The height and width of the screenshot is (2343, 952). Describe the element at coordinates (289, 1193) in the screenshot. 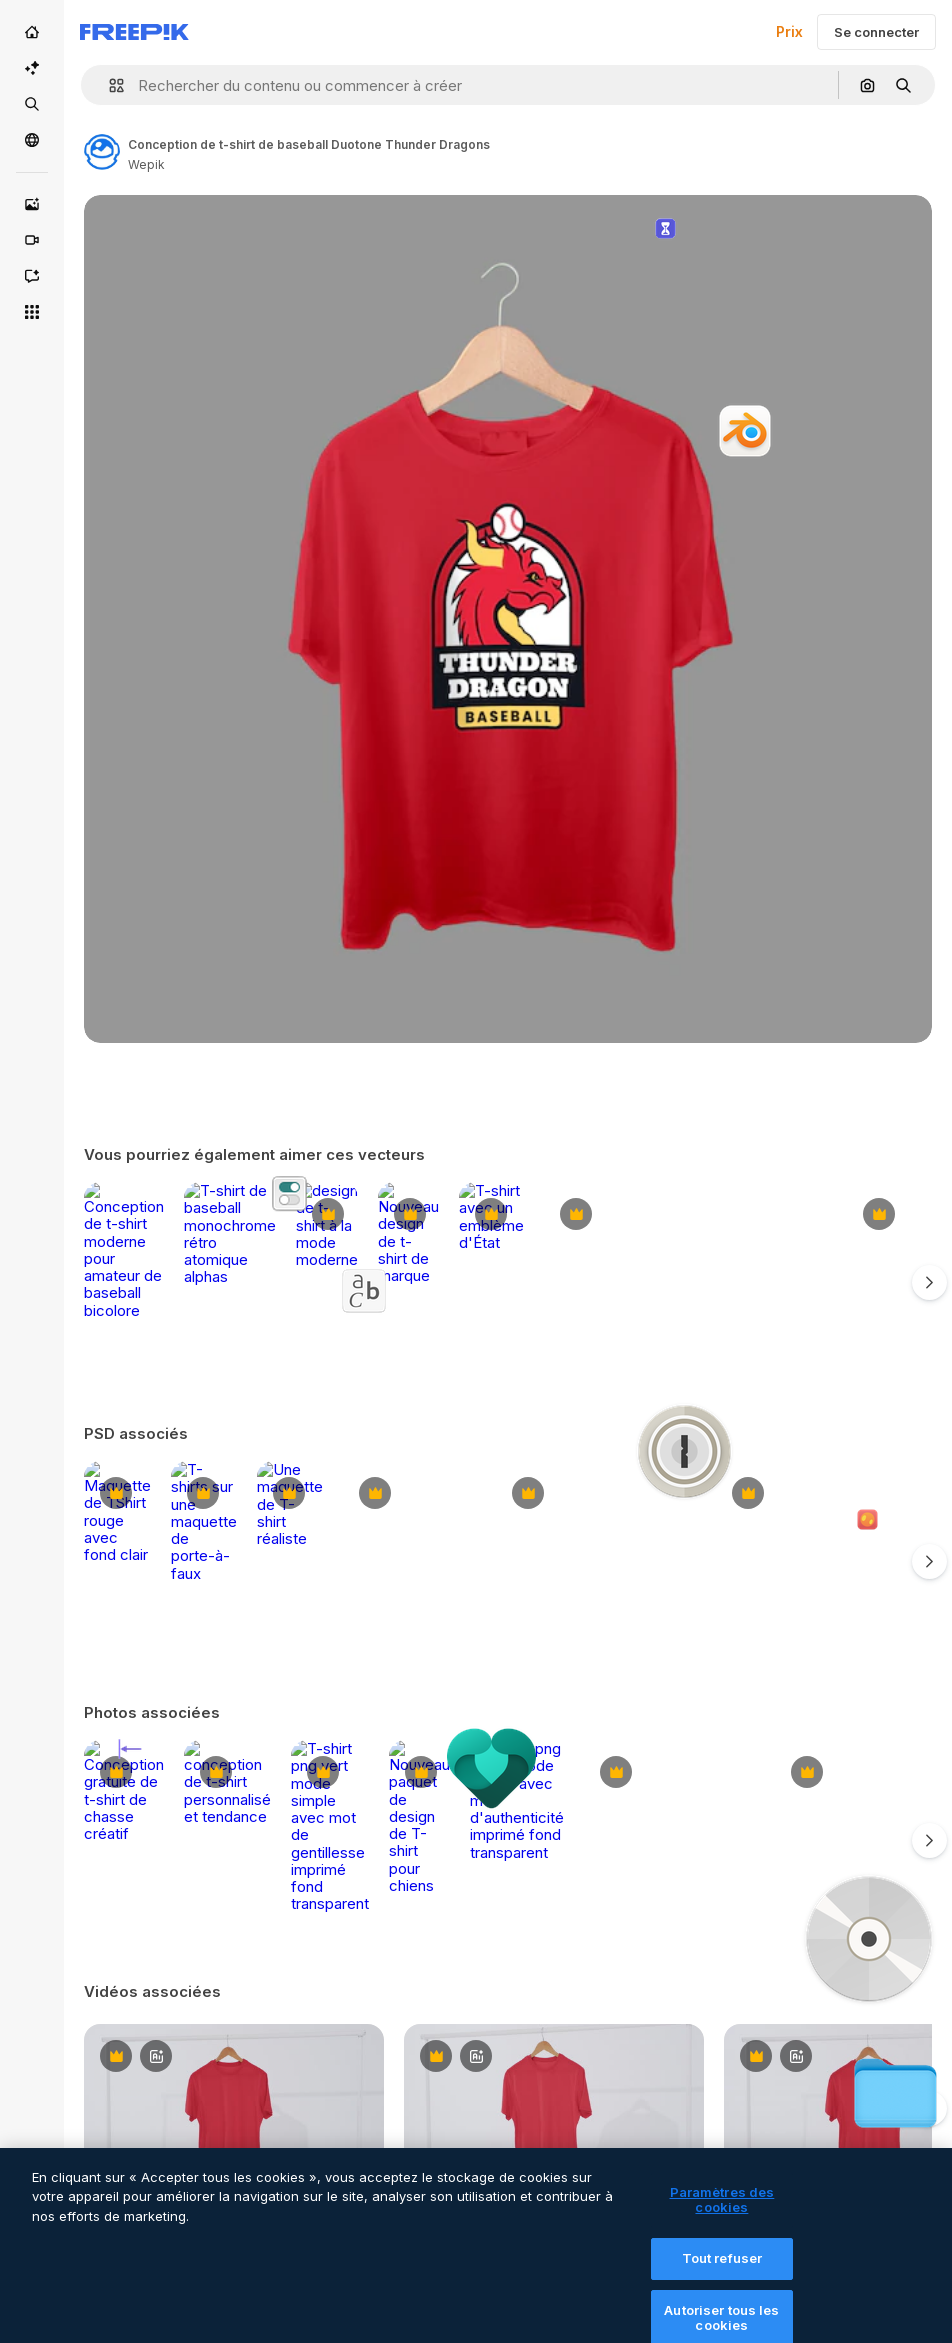

I see `open system settings or preferences` at that location.